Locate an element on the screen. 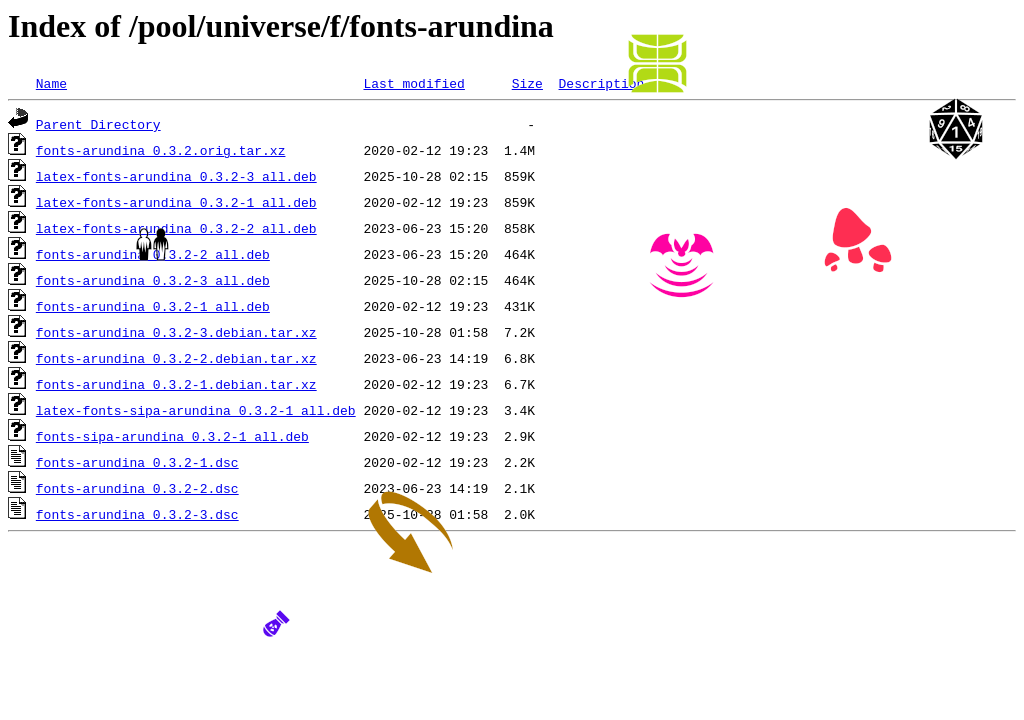 Image resolution: width=1024 pixels, height=720 pixels. swap character or avatar body is located at coordinates (152, 244).